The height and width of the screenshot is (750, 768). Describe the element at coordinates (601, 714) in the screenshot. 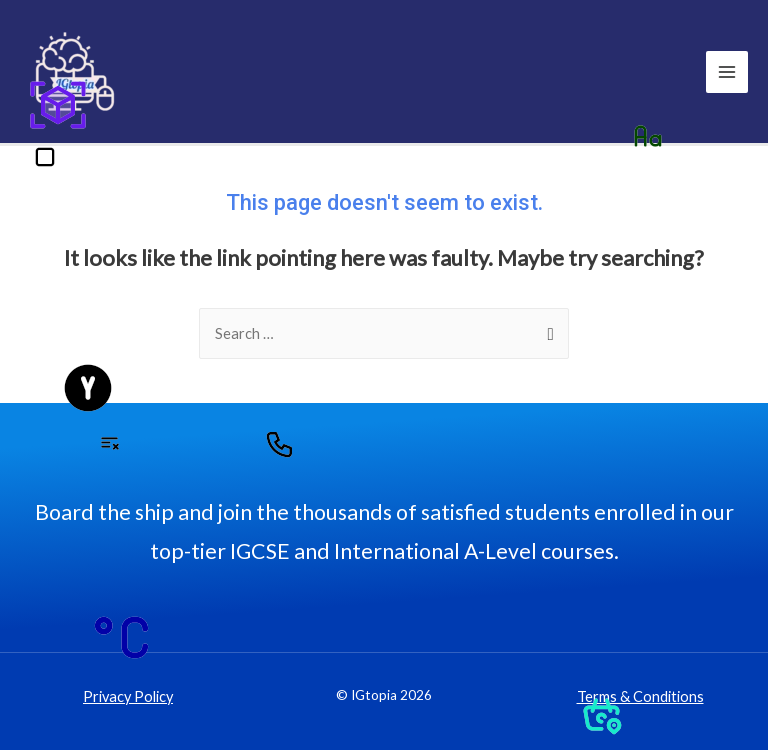

I see `view pickup location for your basket` at that location.